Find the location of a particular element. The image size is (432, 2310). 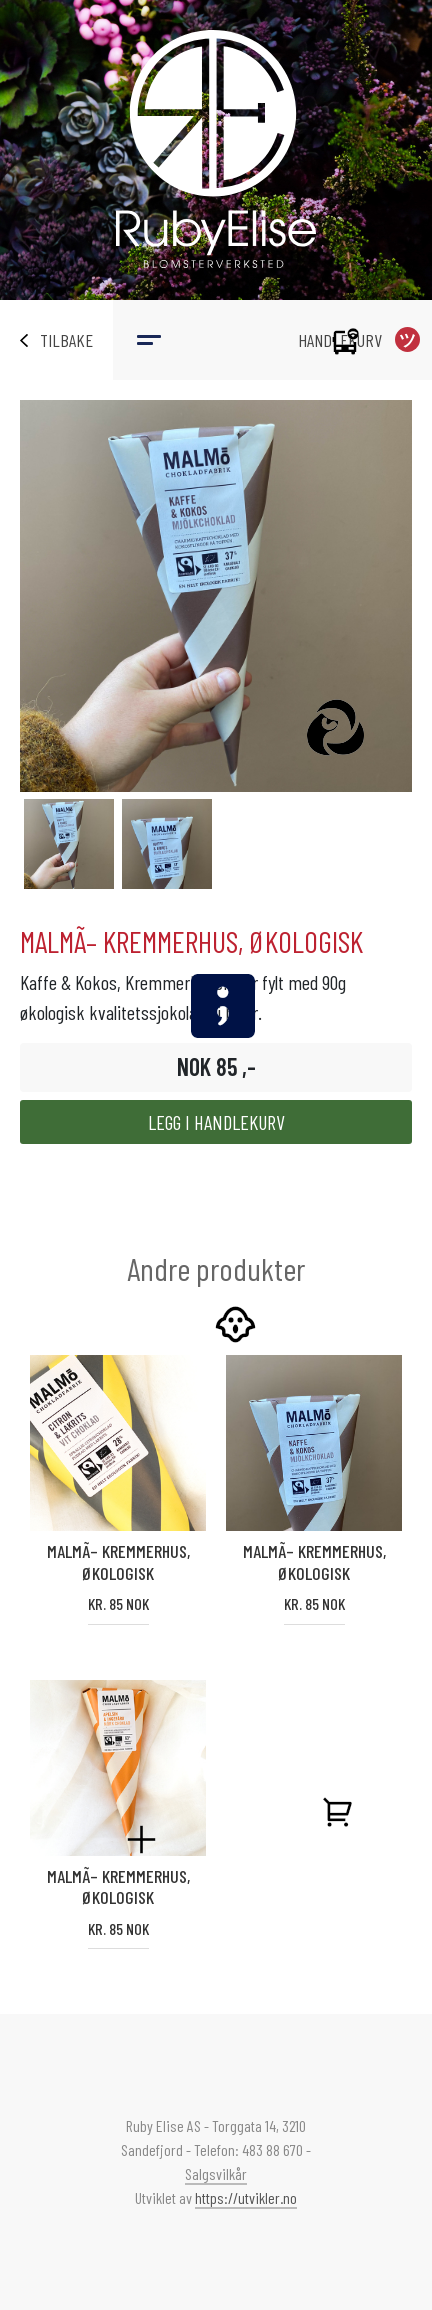

FerretDB brand logo is located at coordinates (335, 727).